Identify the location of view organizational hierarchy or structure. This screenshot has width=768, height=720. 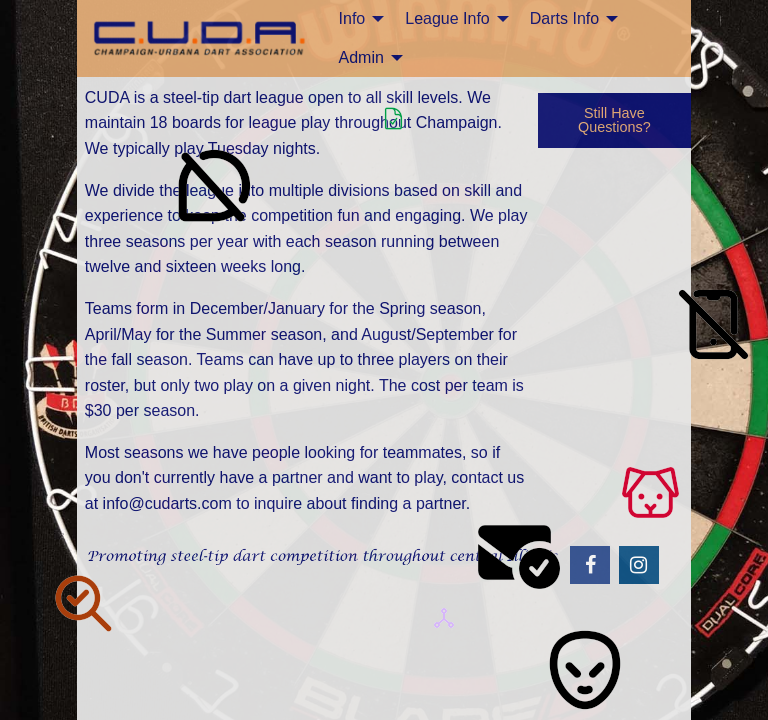
(444, 618).